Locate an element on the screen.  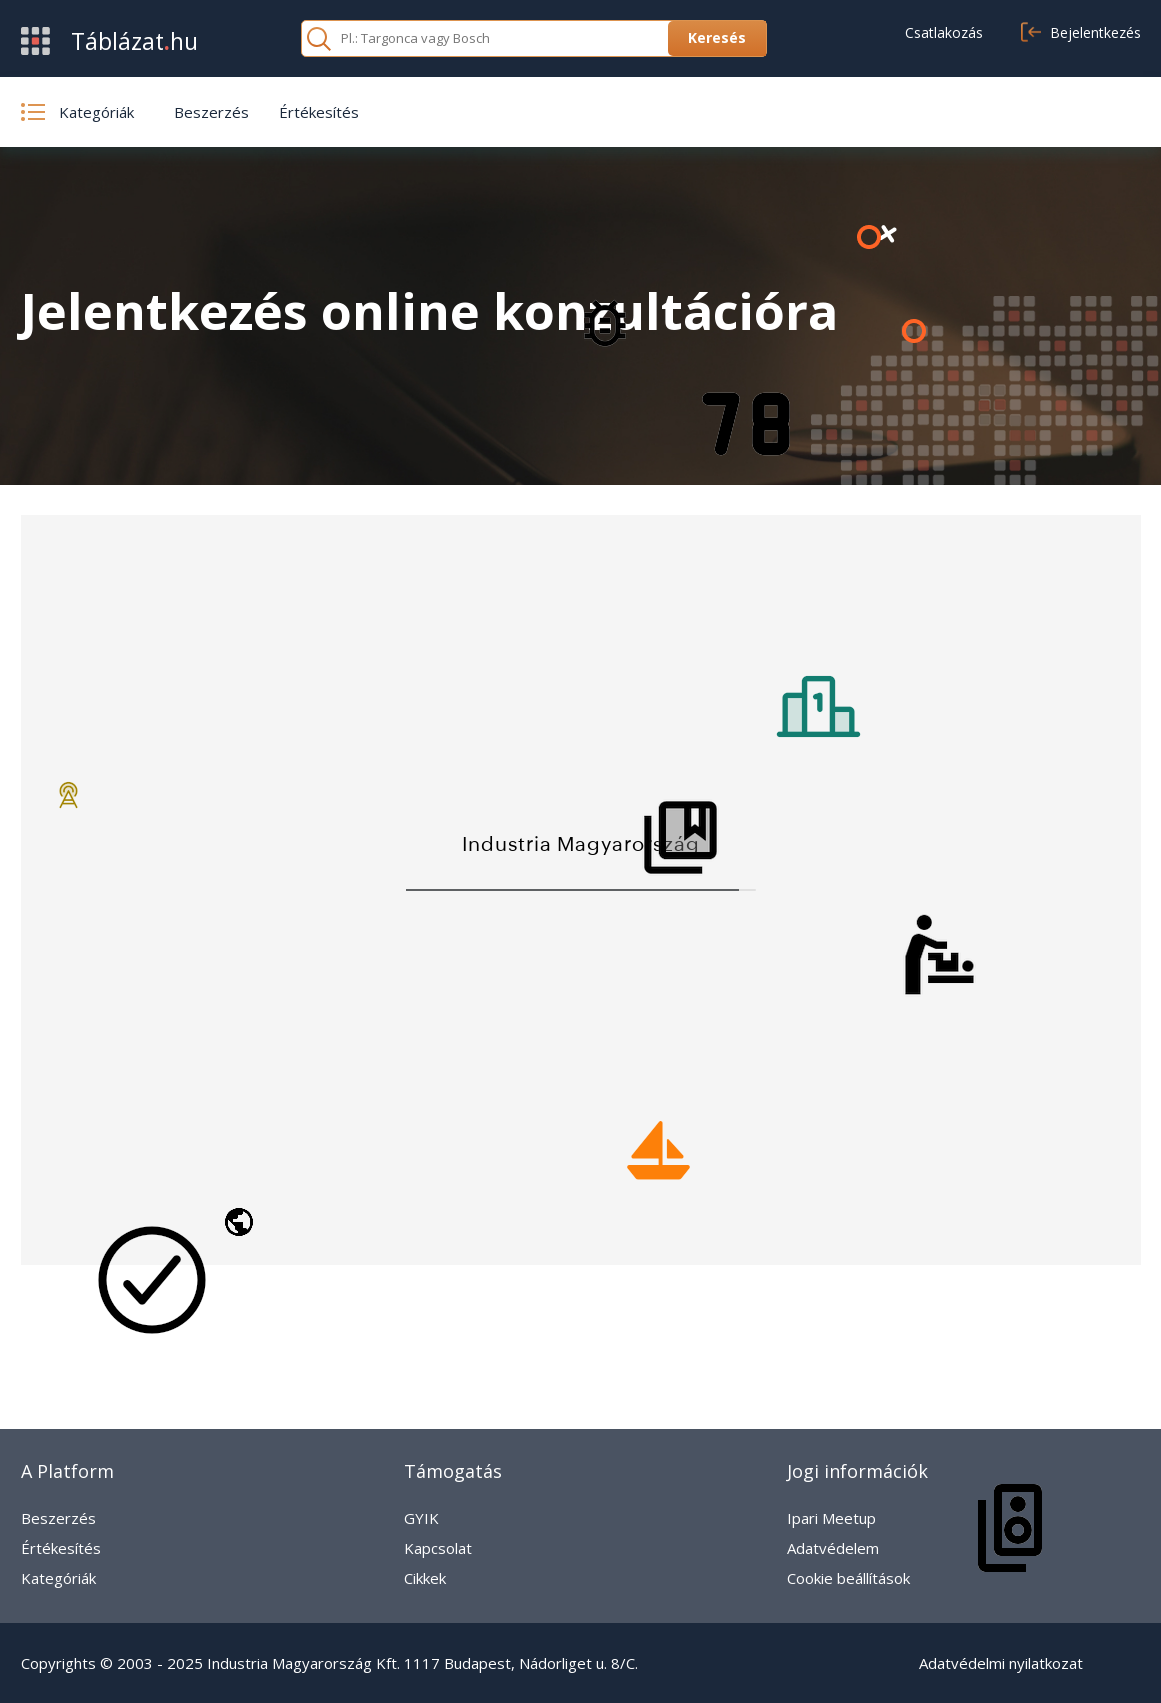
switch to public visibility is located at coordinates (239, 1222).